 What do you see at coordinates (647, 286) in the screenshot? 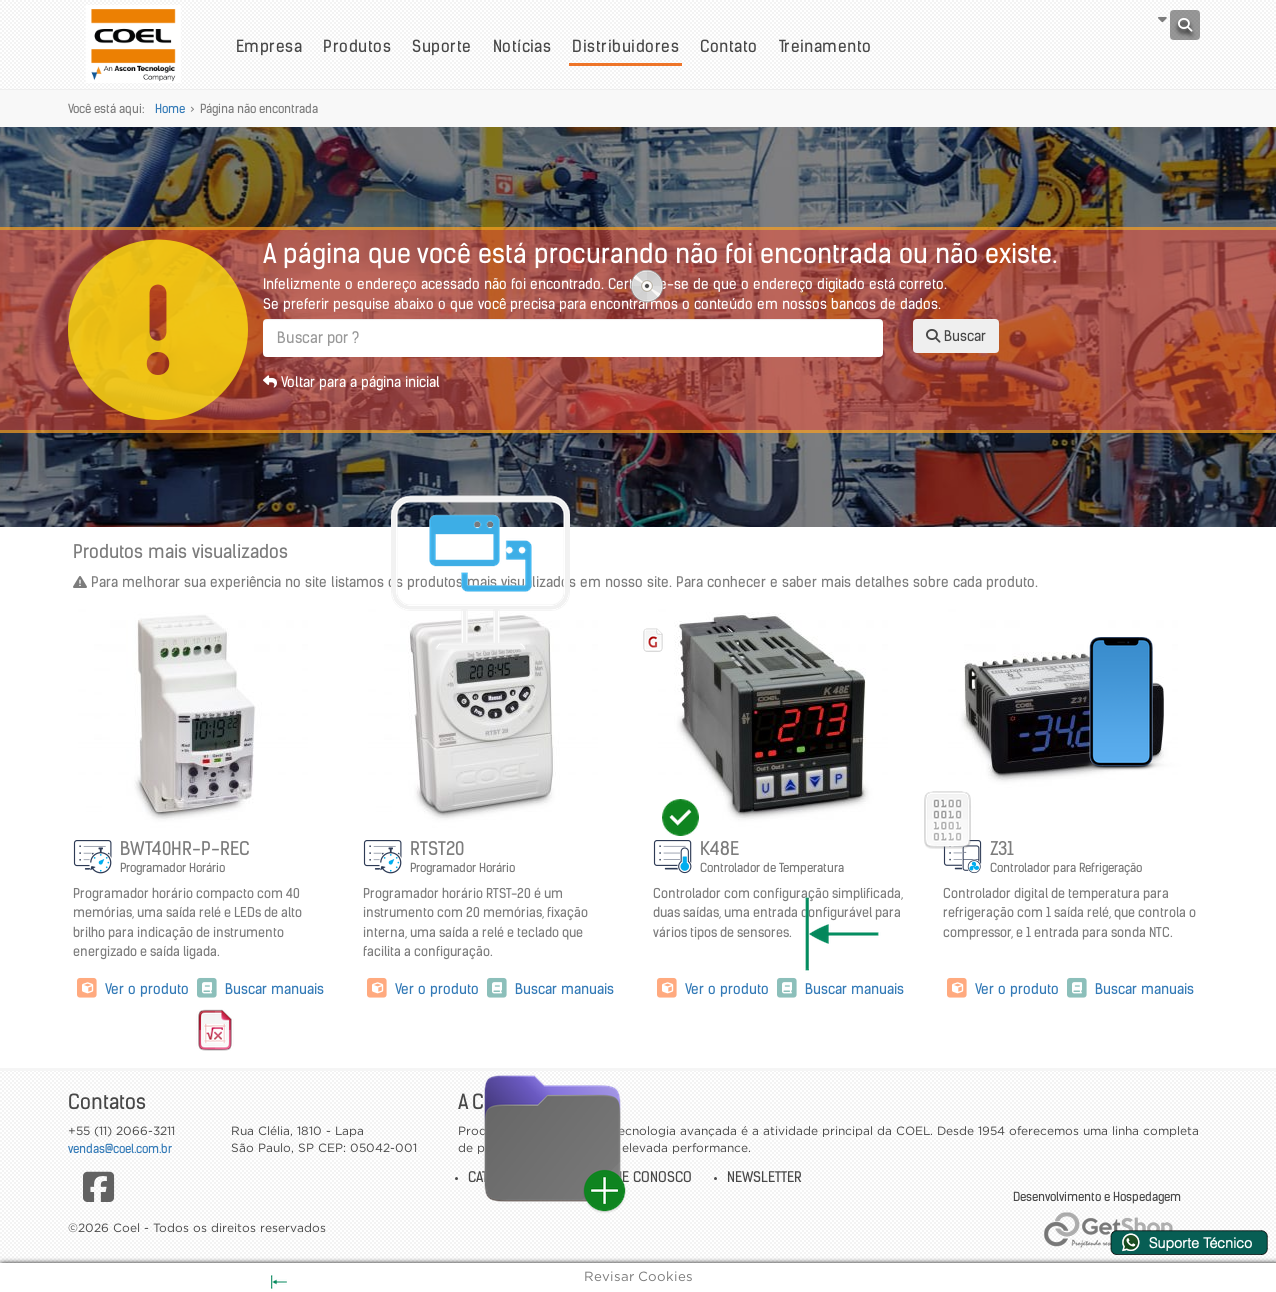
I see `access cd/dvd drive` at bounding box center [647, 286].